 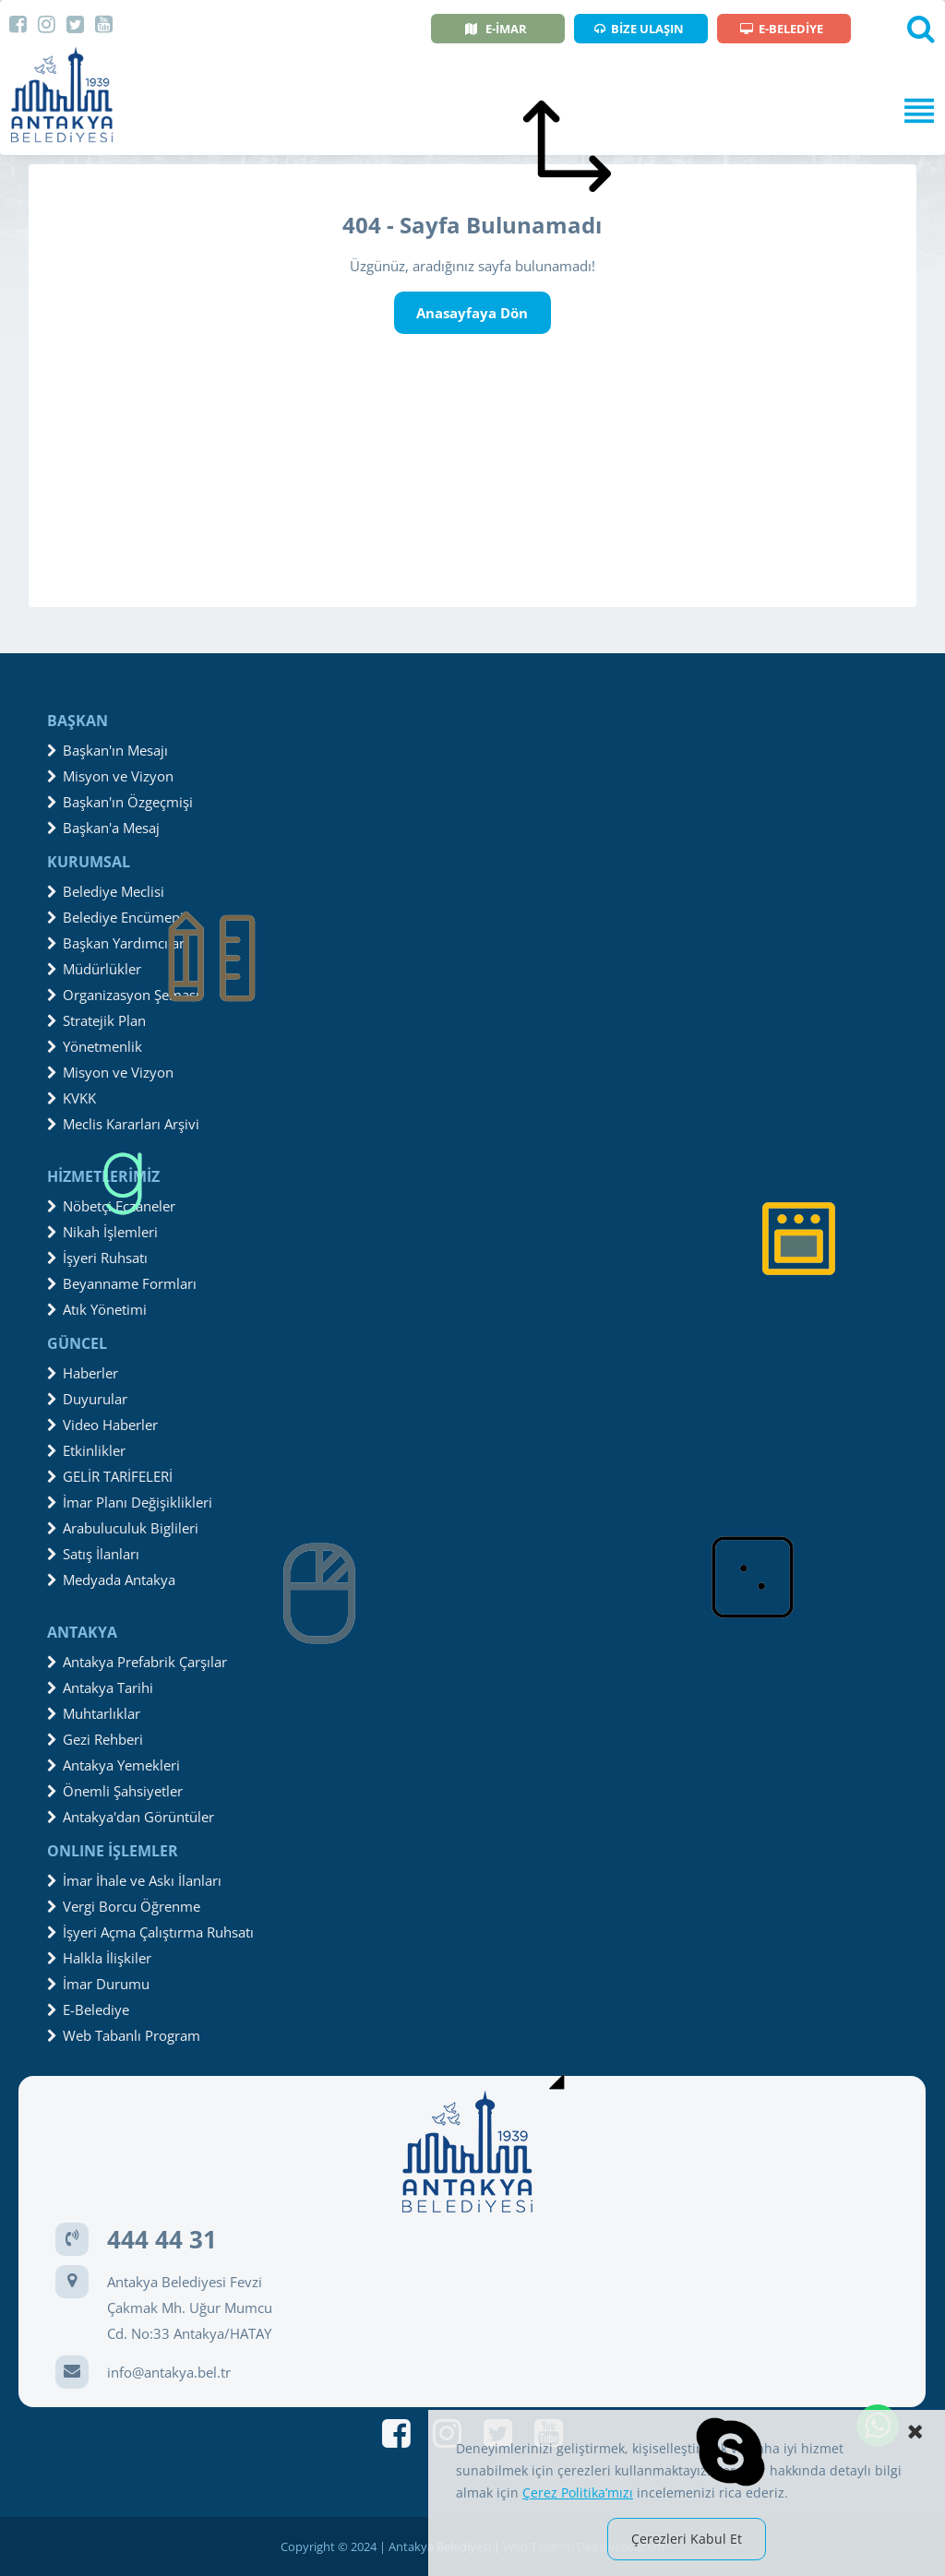 I want to click on resize element by dragging corner, so click(x=557, y=2082).